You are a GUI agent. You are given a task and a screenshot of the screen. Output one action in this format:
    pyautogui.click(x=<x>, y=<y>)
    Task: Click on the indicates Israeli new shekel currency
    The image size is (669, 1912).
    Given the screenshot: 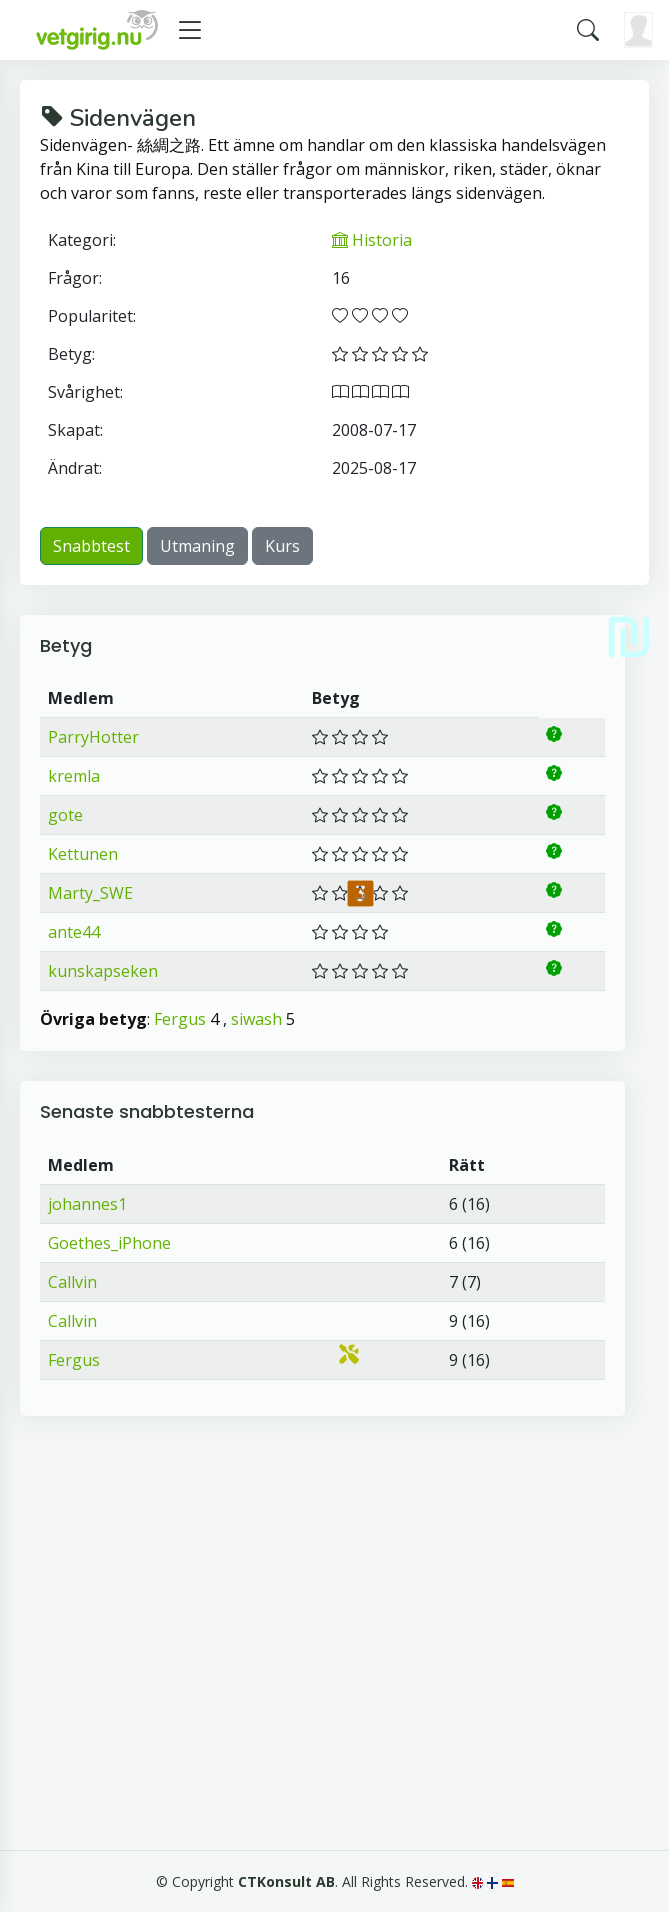 What is the action you would take?
    pyautogui.click(x=629, y=637)
    